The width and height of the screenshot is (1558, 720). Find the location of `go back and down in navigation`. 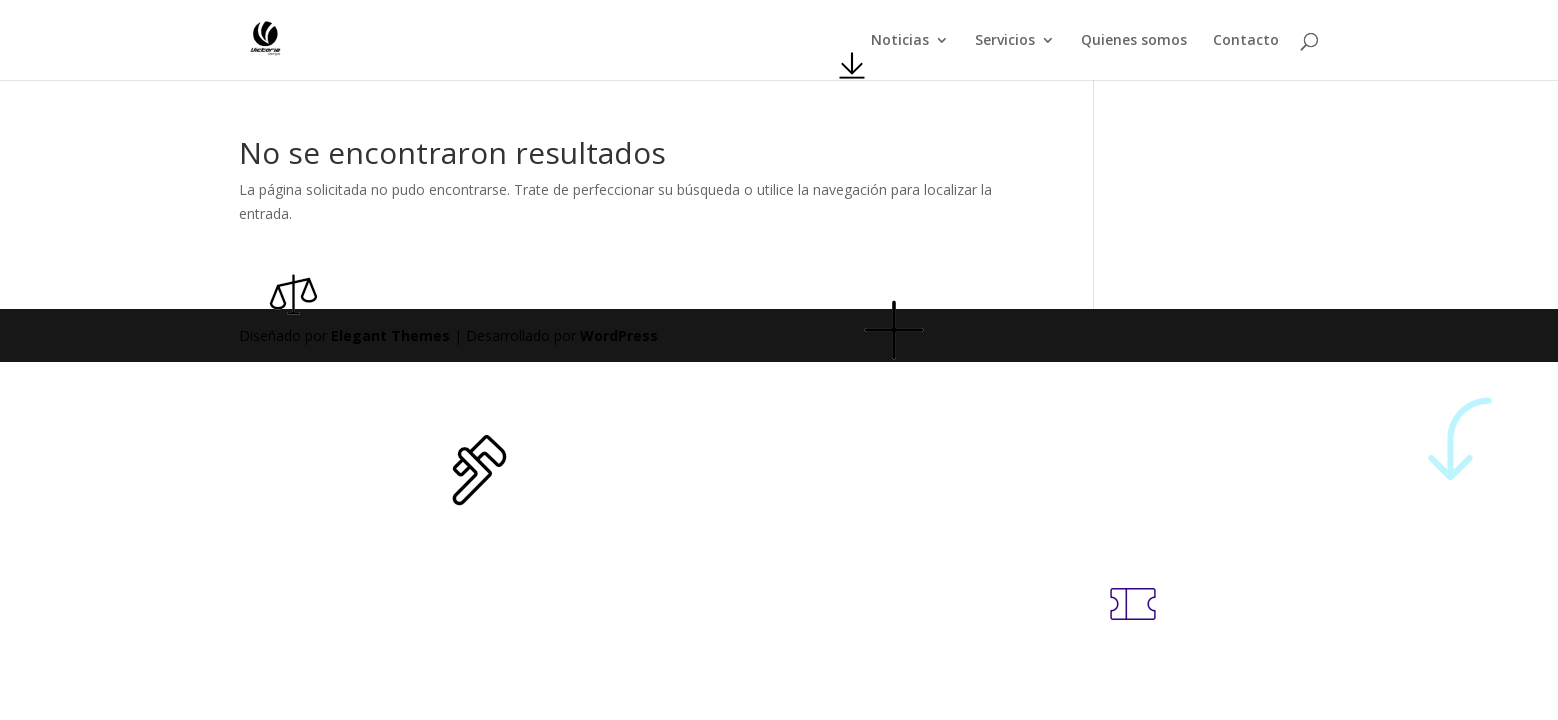

go back and down in navigation is located at coordinates (1460, 439).